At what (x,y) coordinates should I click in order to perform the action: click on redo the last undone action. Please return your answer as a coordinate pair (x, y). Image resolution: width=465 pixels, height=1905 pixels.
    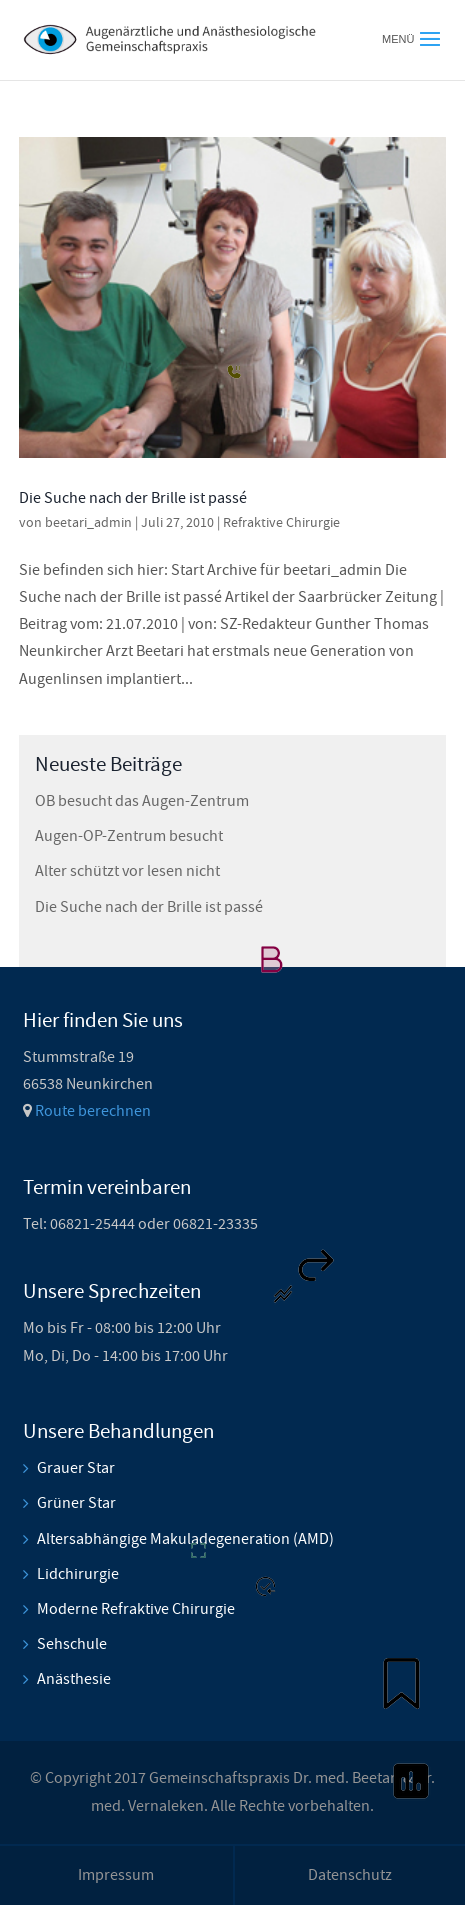
    Looking at the image, I should click on (316, 1266).